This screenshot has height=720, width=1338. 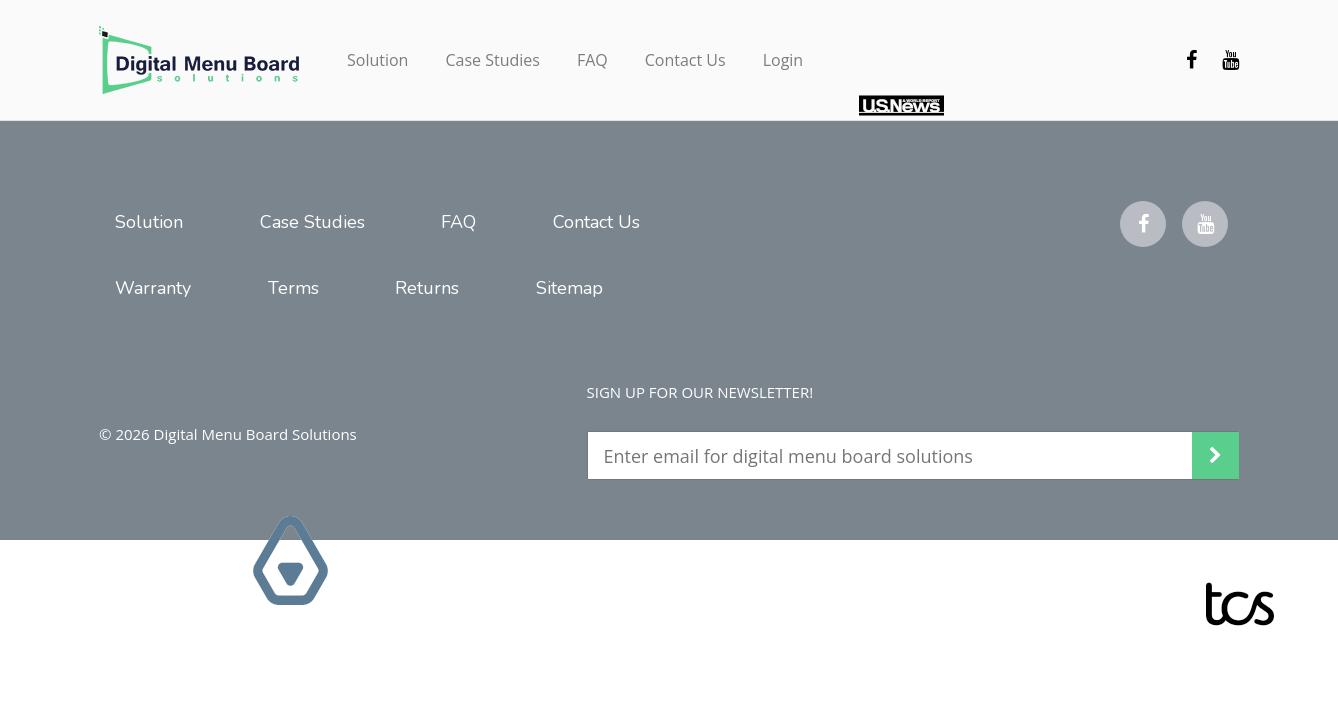 What do you see at coordinates (1240, 604) in the screenshot?
I see `Tata Consultancy Services company logo` at bounding box center [1240, 604].